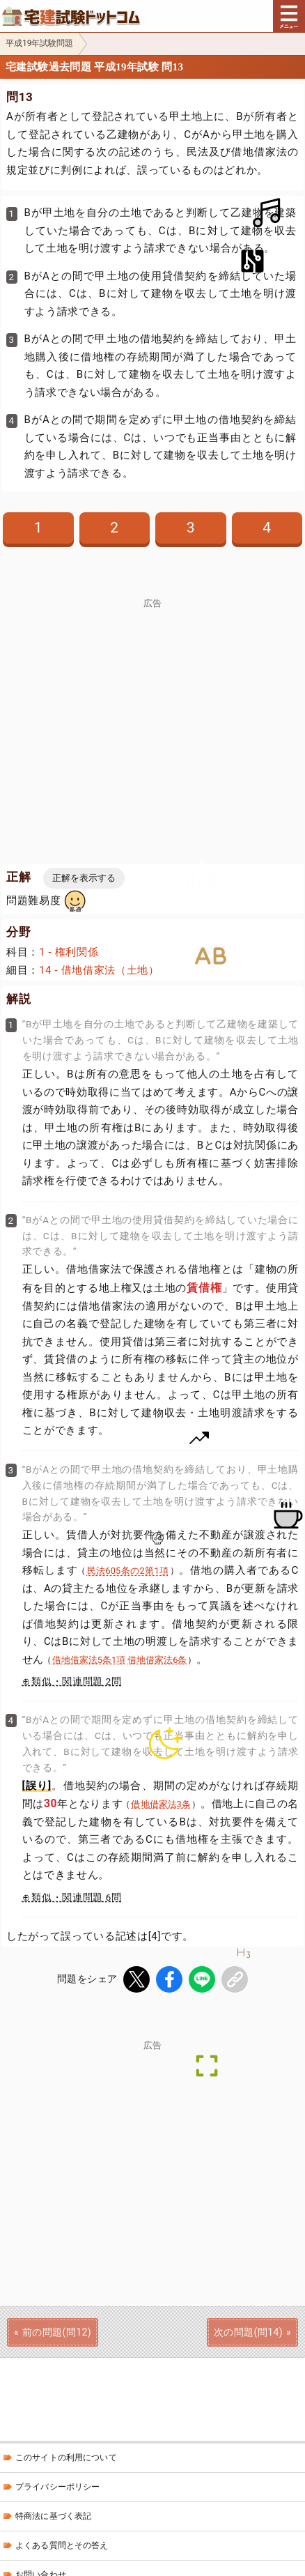 The height and width of the screenshot is (2576, 305). Describe the element at coordinates (199, 1439) in the screenshot. I see `view trending or popular content` at that location.